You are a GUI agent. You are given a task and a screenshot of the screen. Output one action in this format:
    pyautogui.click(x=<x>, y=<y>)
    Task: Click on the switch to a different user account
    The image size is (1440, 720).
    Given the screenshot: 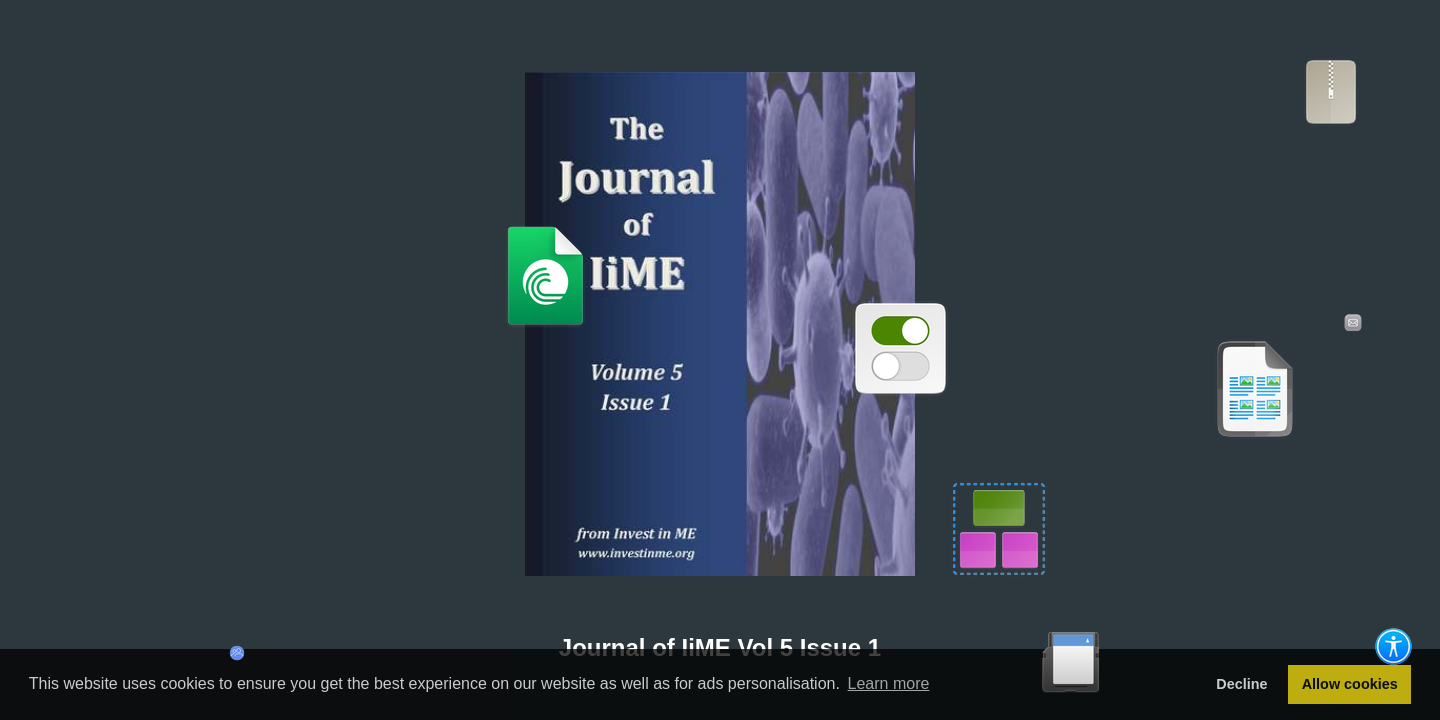 What is the action you would take?
    pyautogui.click(x=237, y=653)
    